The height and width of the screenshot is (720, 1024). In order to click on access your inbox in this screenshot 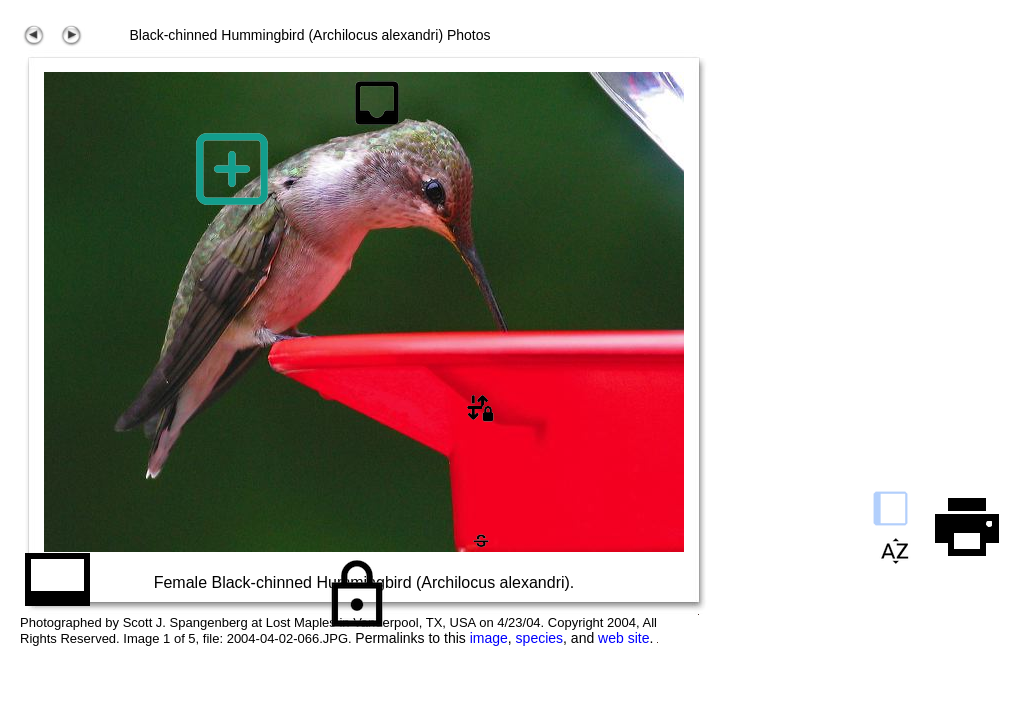, I will do `click(377, 103)`.